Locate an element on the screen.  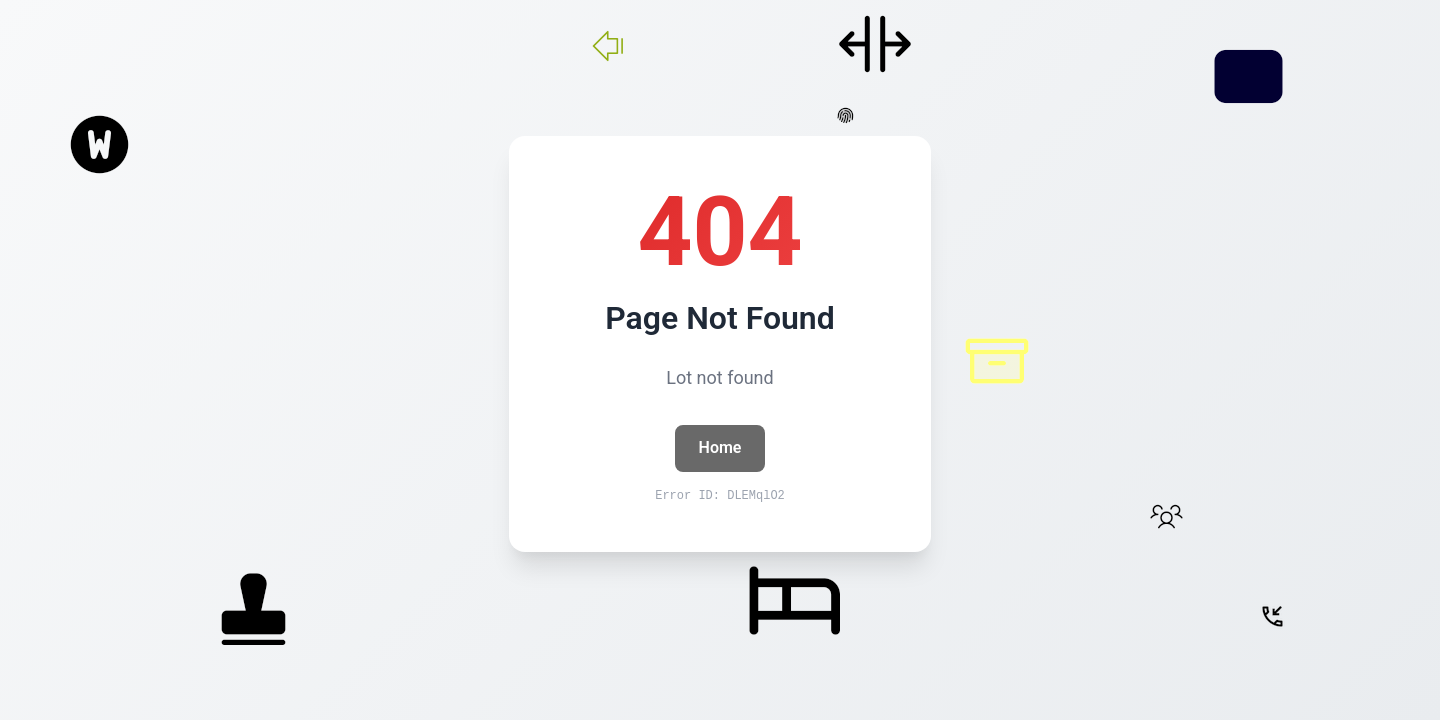
switch to landscape orientation is located at coordinates (1248, 76).